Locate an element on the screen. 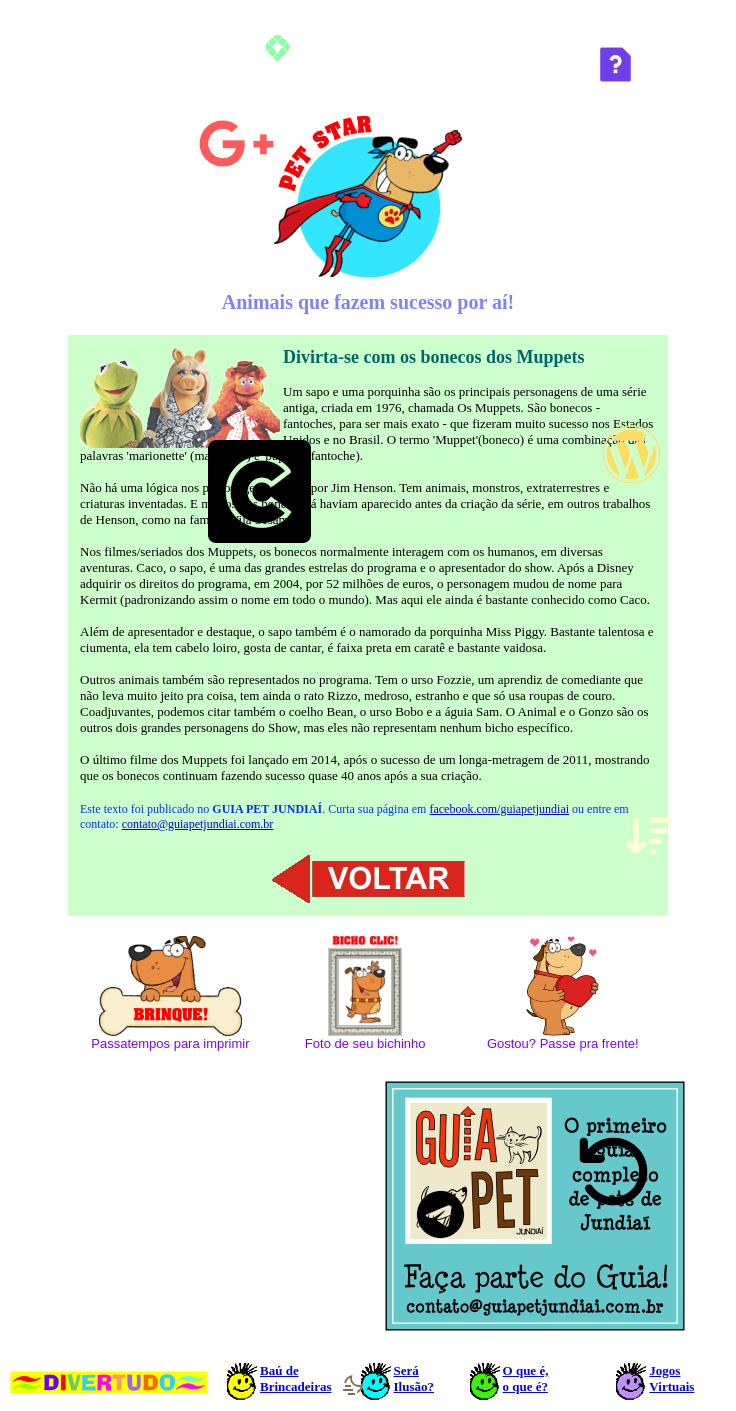 The height and width of the screenshot is (1411, 736). indicates foggy nighttime weather conditions is located at coordinates (353, 1385).